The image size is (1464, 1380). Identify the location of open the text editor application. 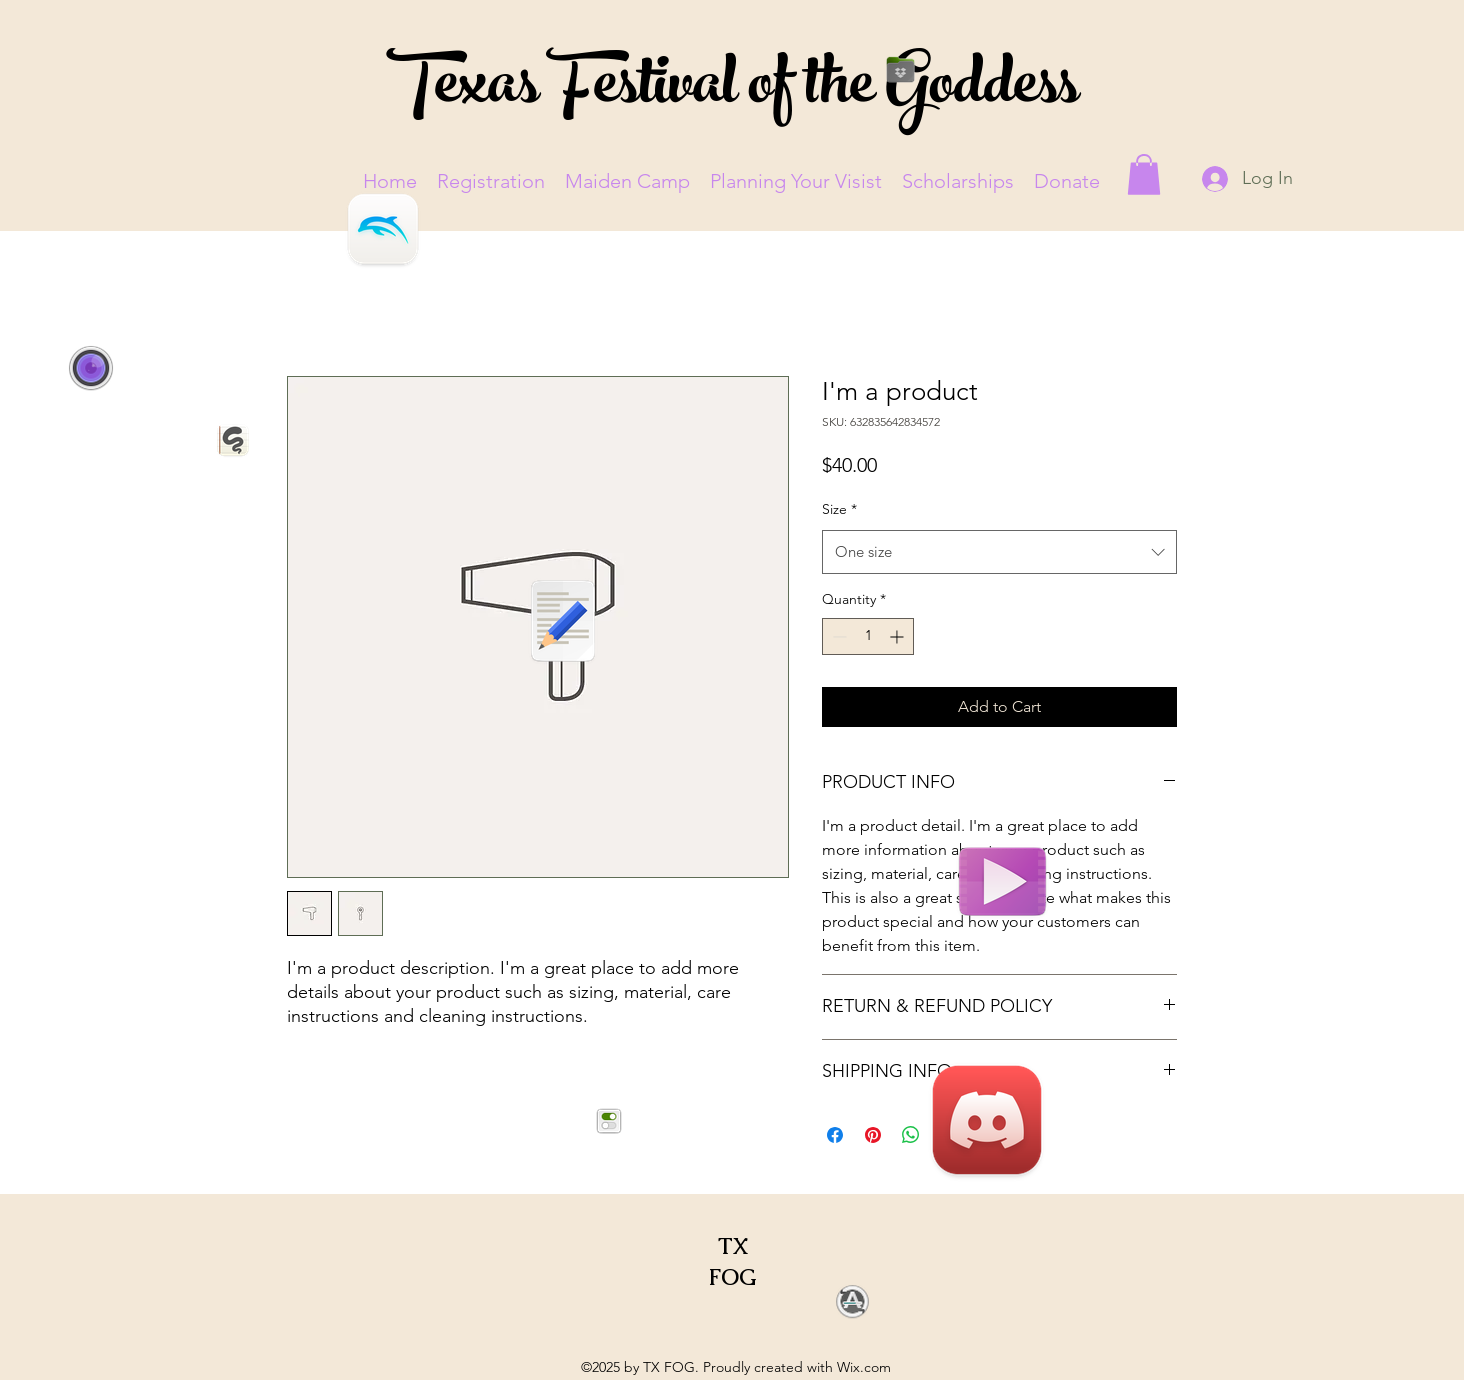
(563, 621).